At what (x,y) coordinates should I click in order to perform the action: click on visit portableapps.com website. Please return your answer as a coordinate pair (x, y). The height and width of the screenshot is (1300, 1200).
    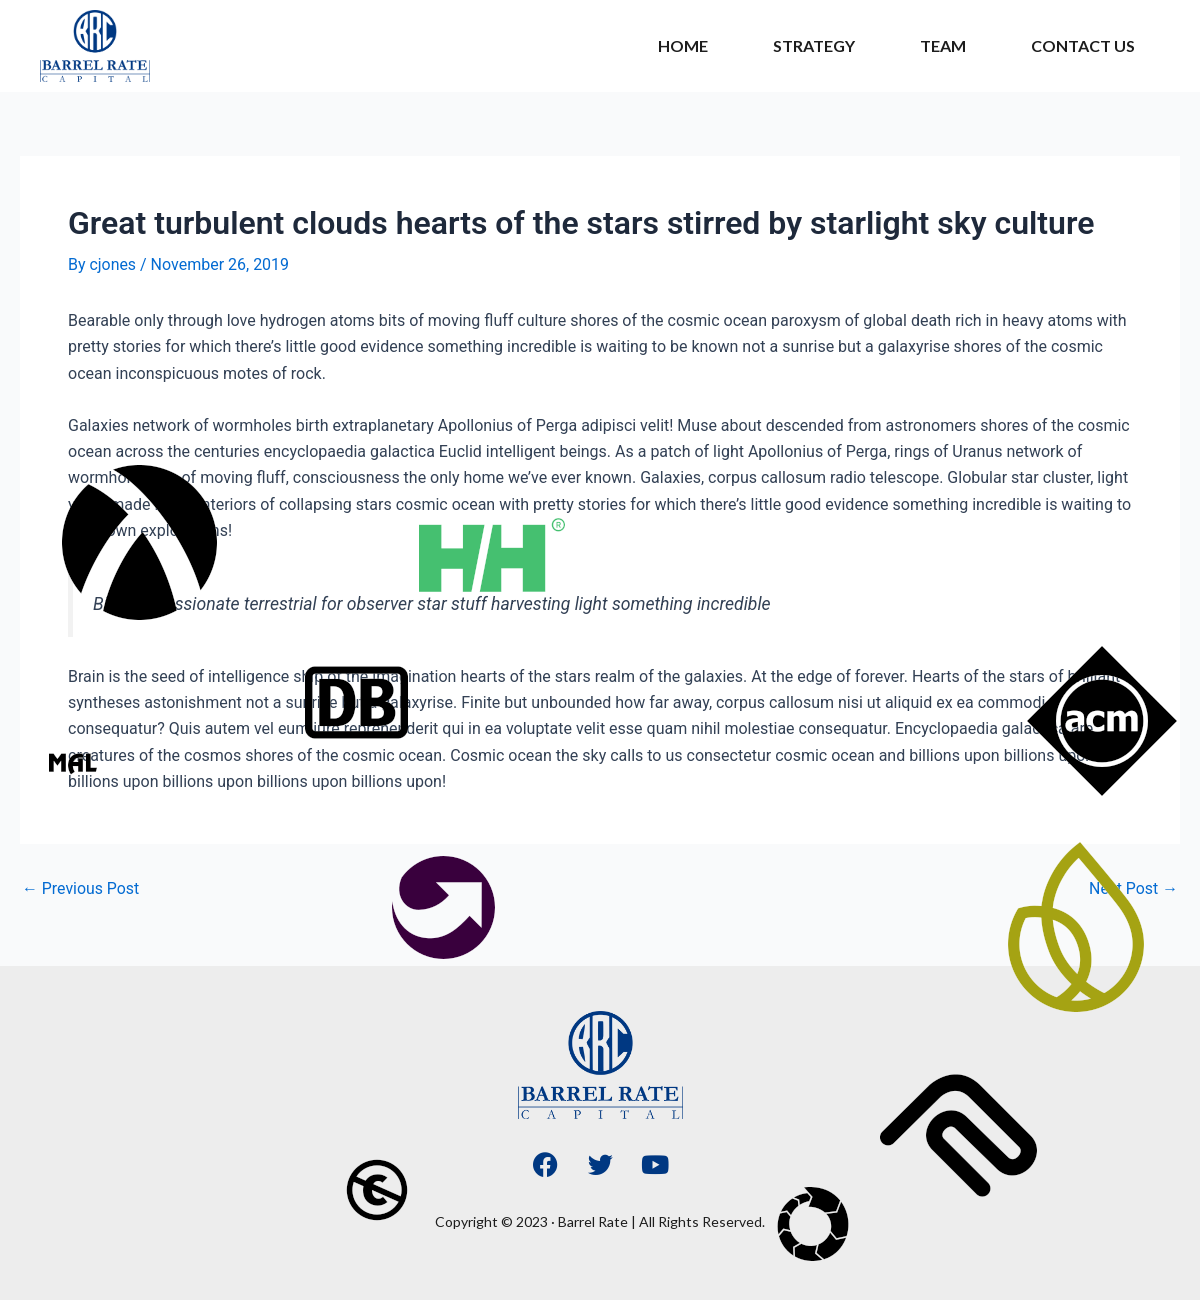
    Looking at the image, I should click on (443, 907).